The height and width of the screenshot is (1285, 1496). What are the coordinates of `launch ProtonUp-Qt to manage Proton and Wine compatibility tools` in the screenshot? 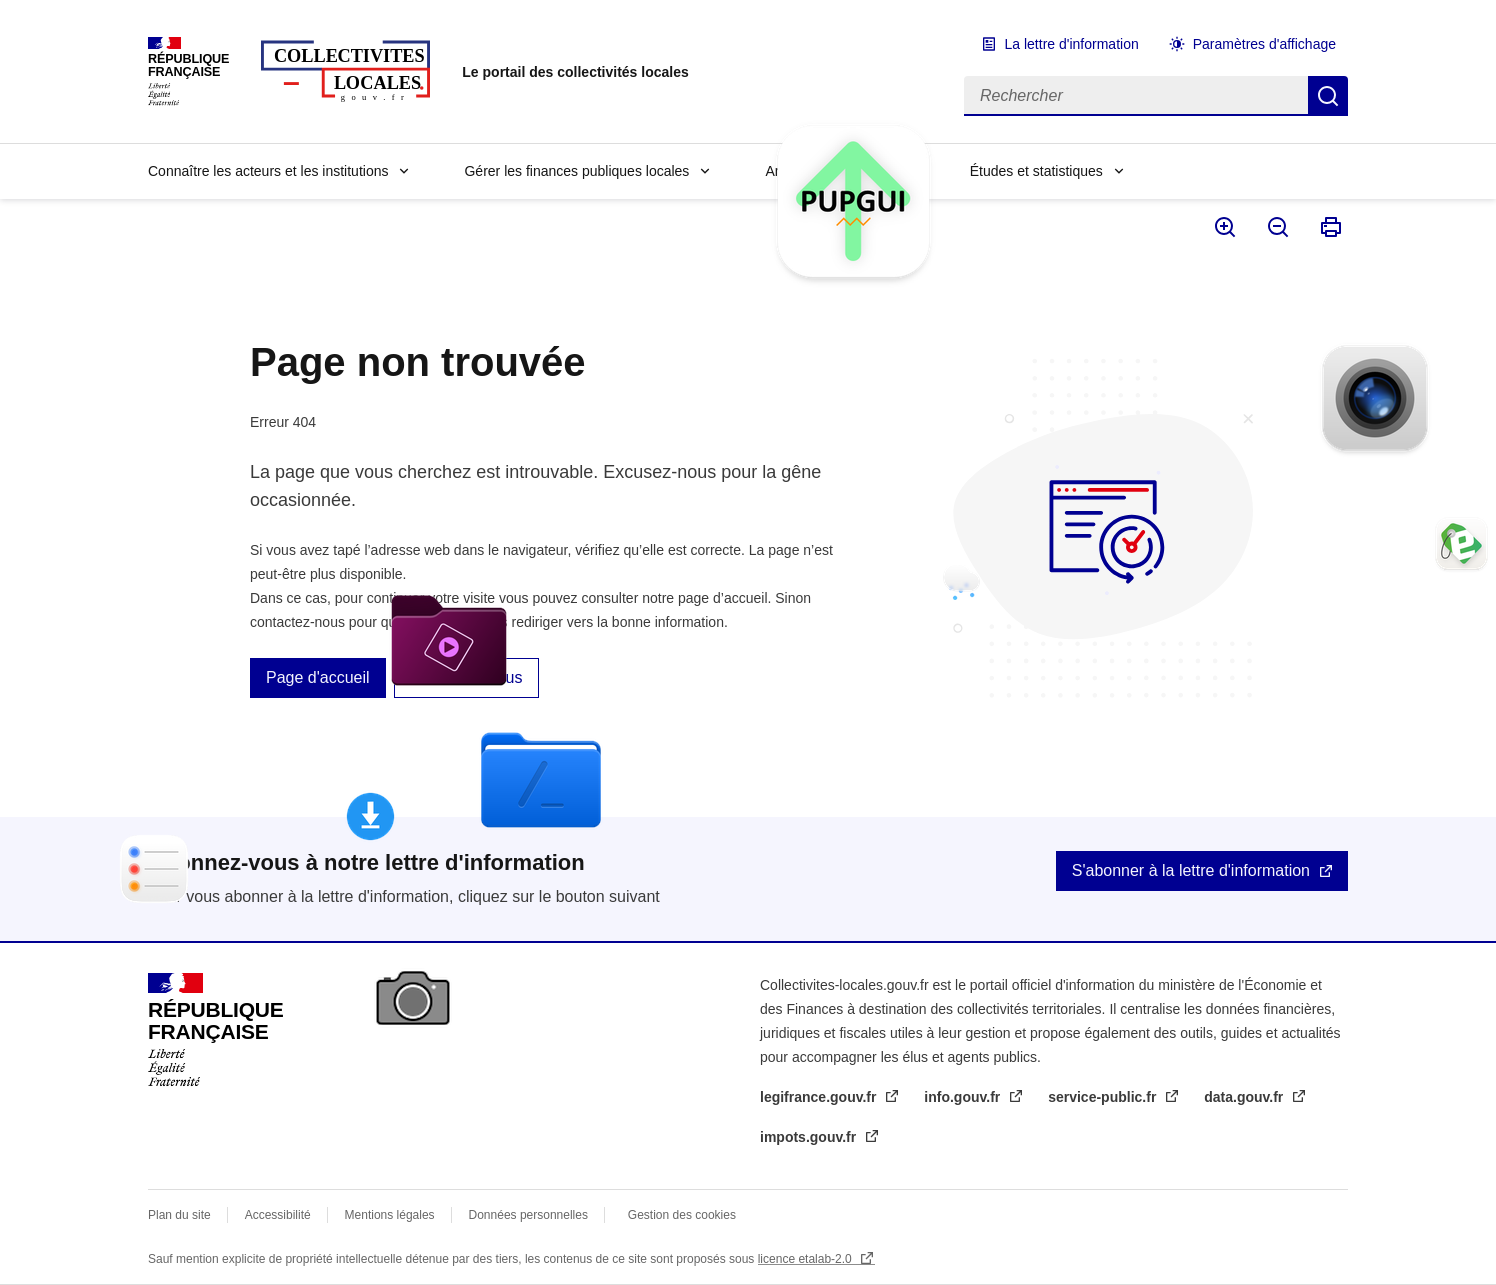 It's located at (853, 201).